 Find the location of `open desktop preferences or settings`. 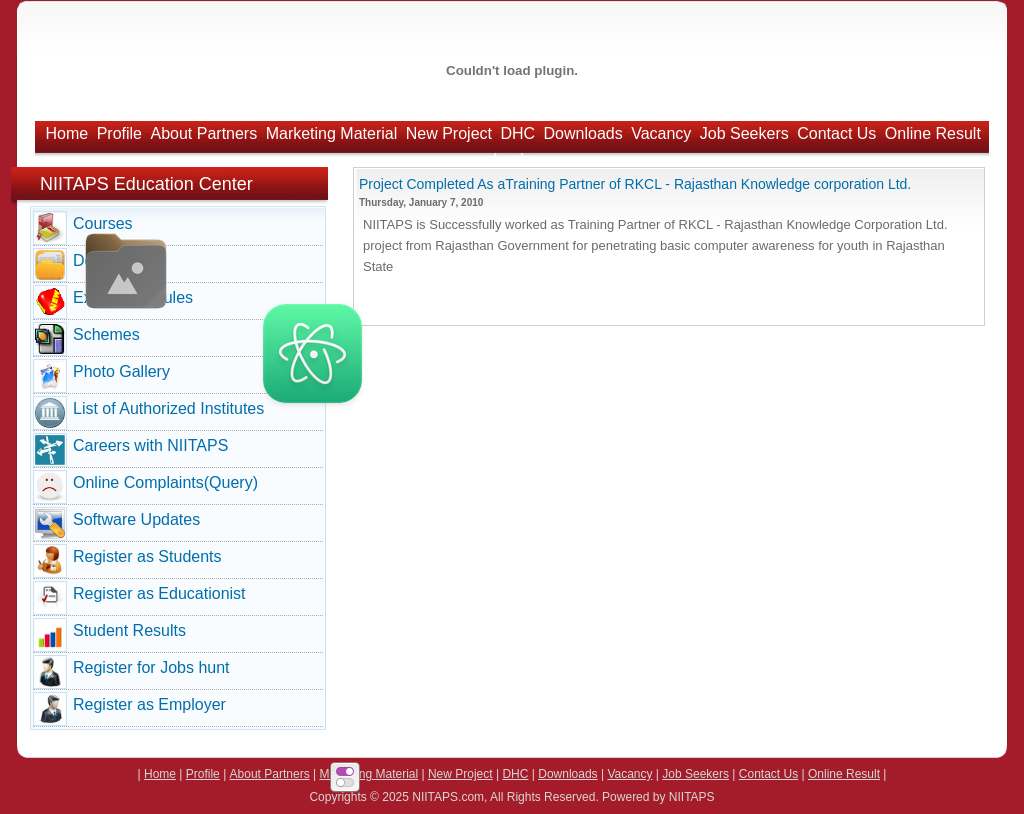

open desktop preferences or settings is located at coordinates (345, 777).